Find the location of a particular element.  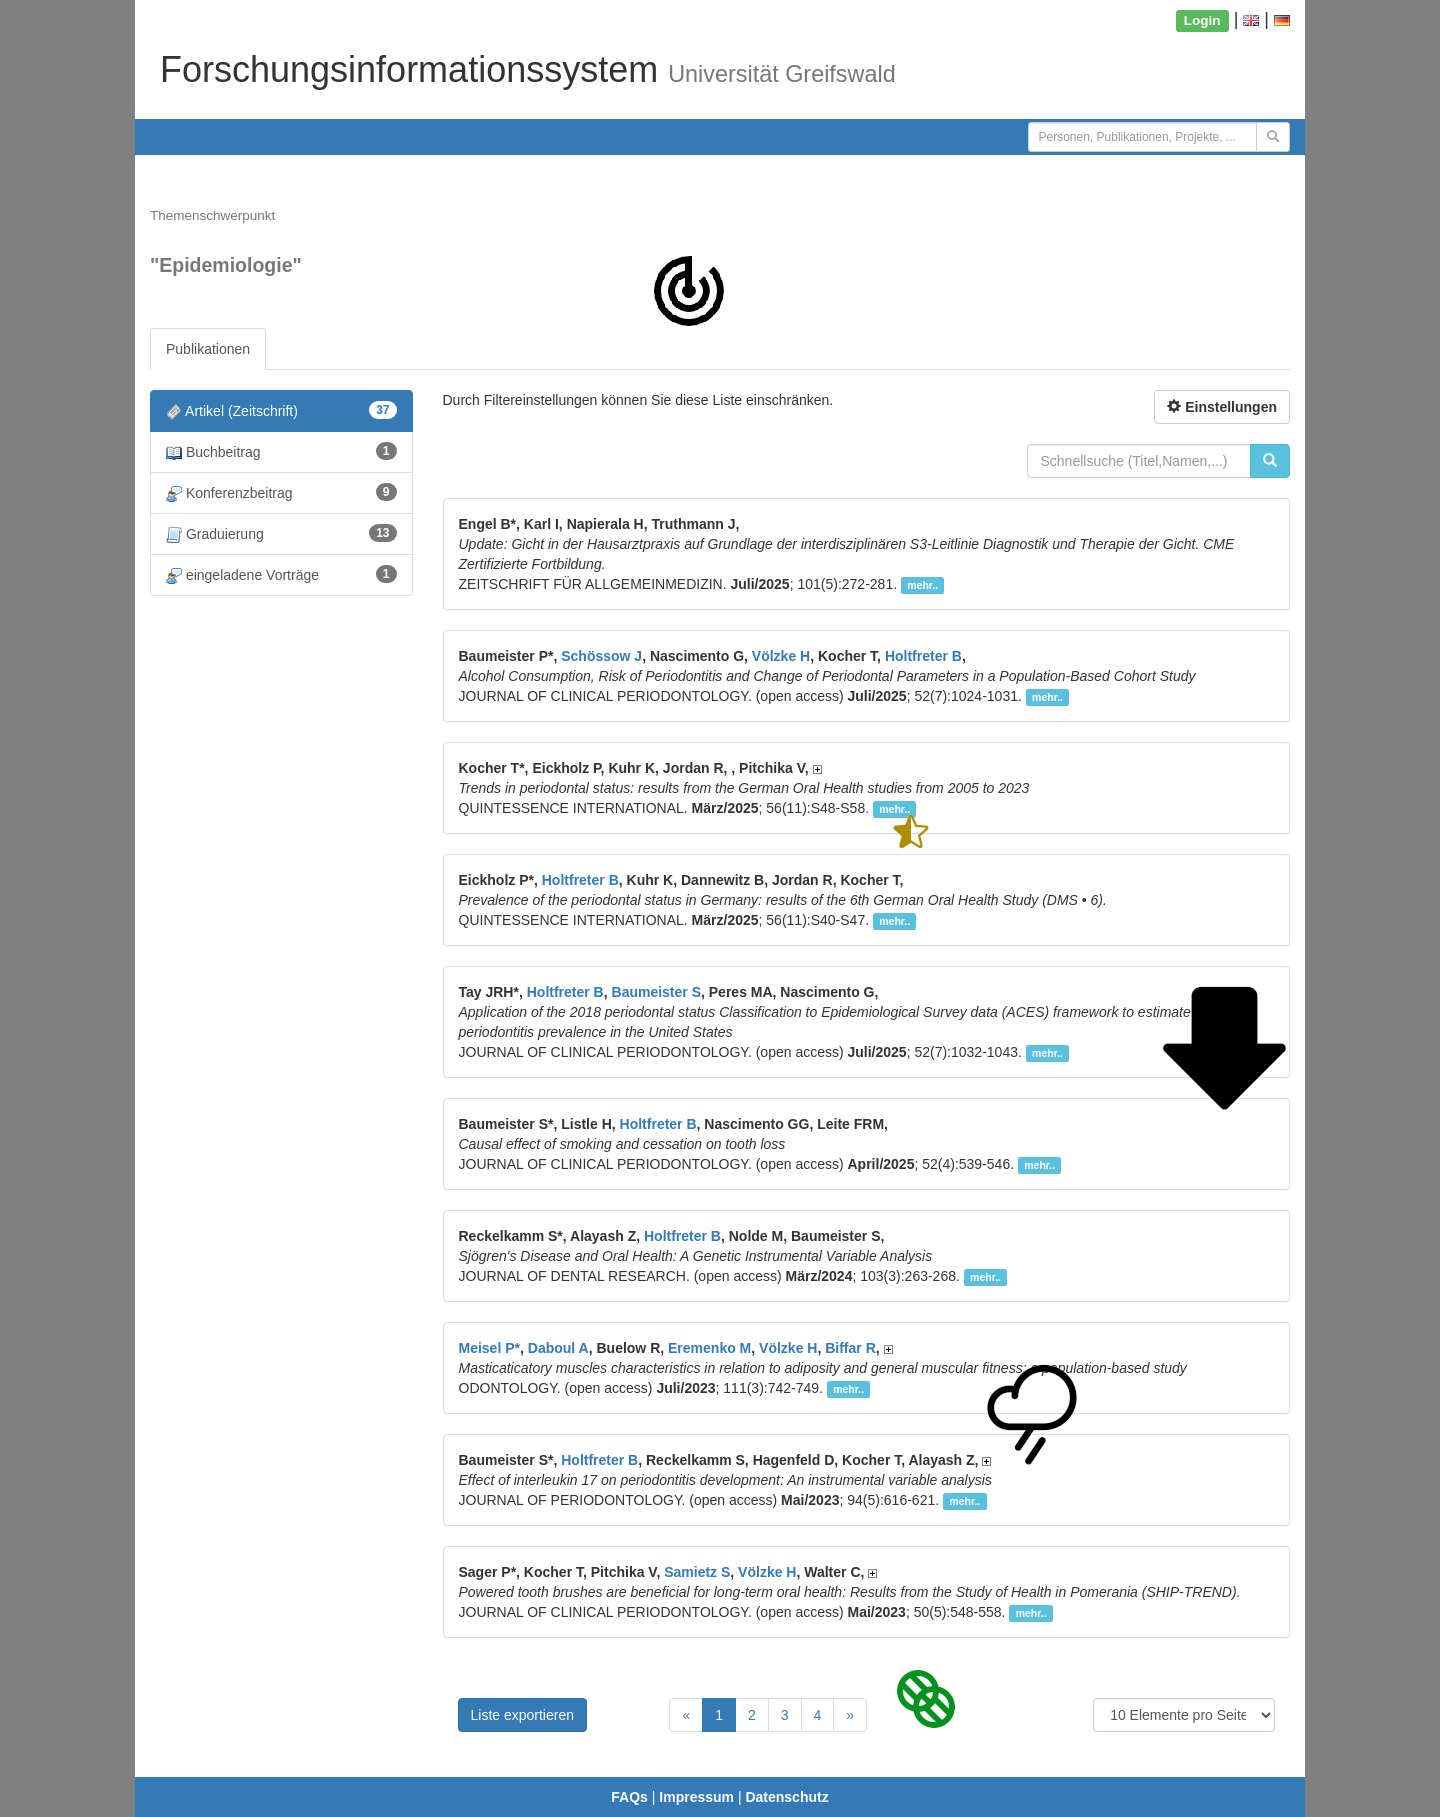

indicates a partial rating or half-star score is located at coordinates (911, 832).